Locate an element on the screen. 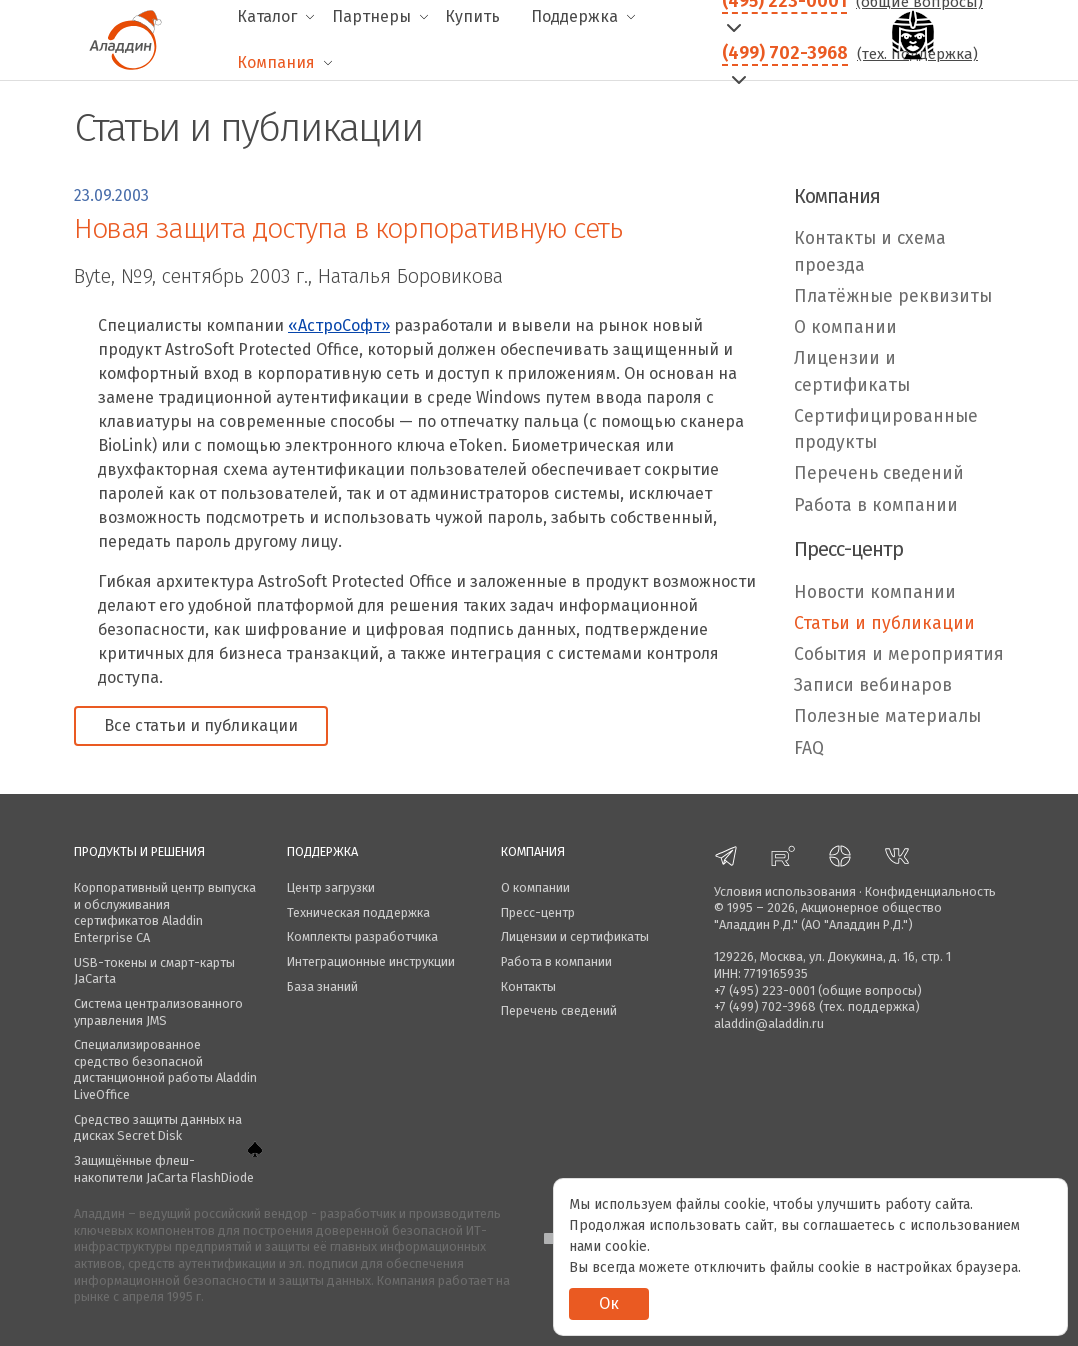  select cleopatra character or avatar is located at coordinates (913, 35).